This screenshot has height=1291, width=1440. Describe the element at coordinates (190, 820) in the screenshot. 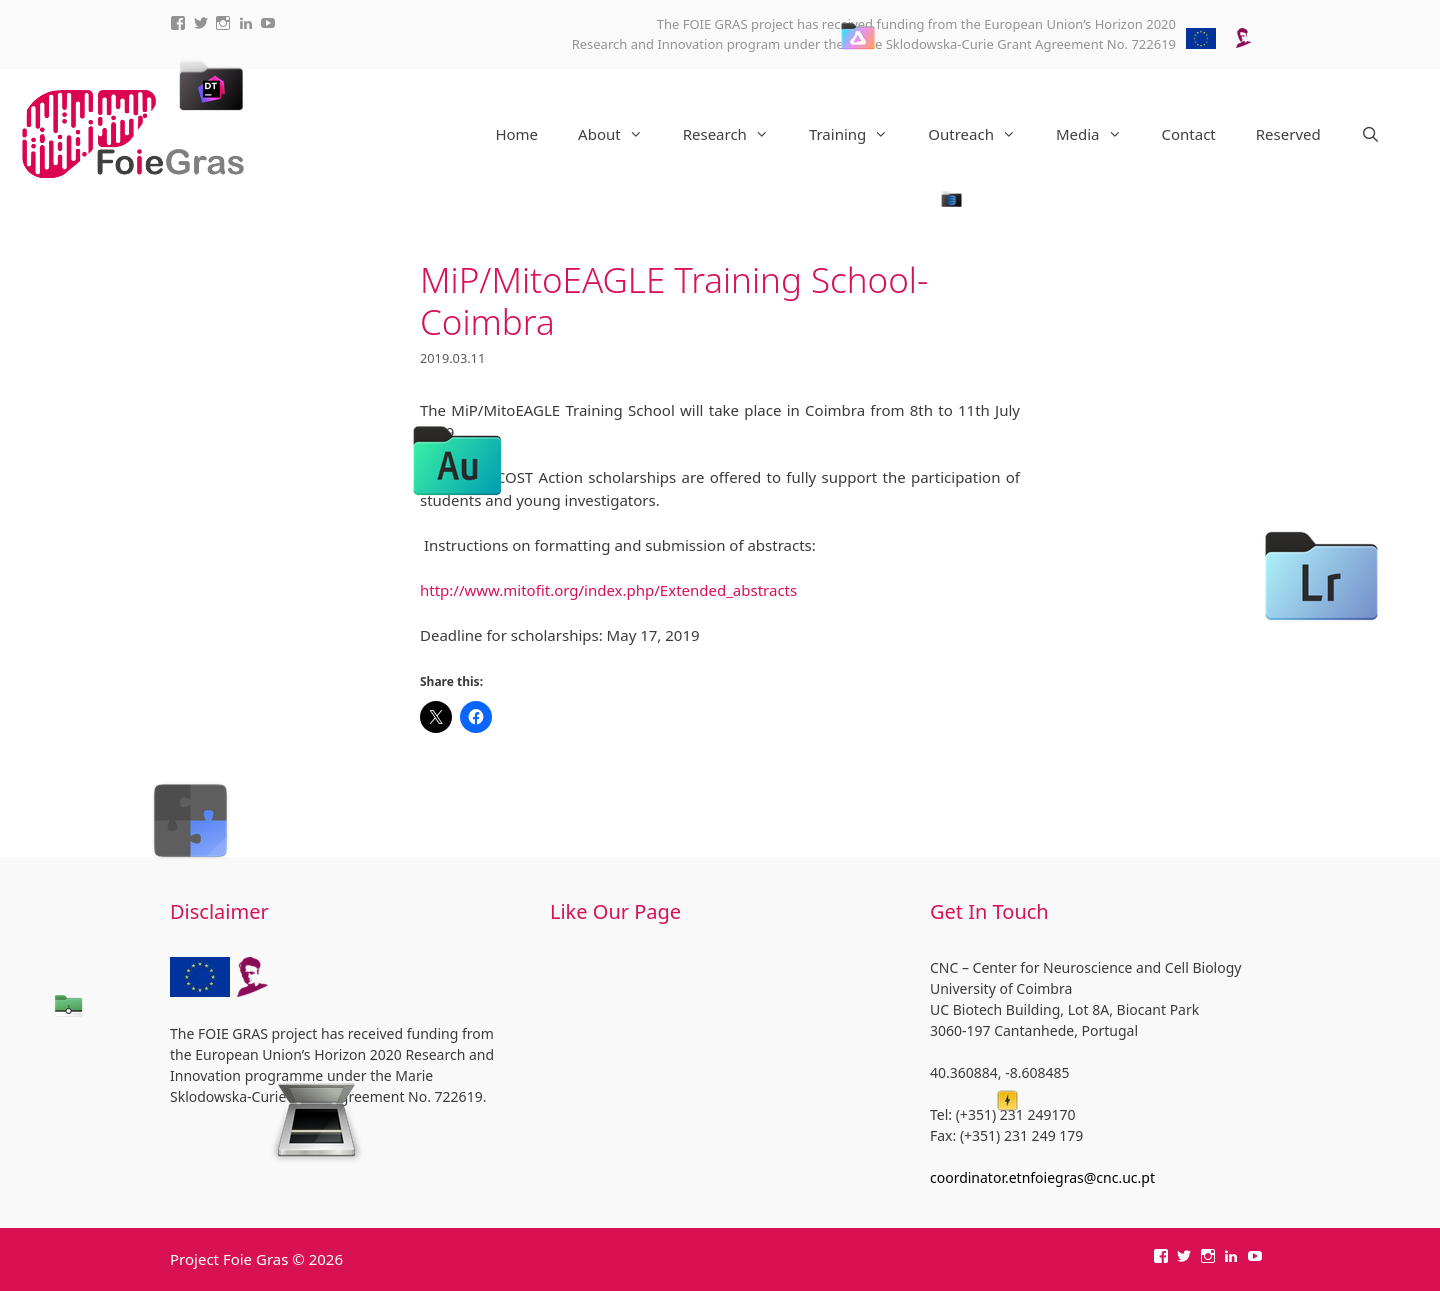

I see `add or manage bluetooth plugins` at that location.